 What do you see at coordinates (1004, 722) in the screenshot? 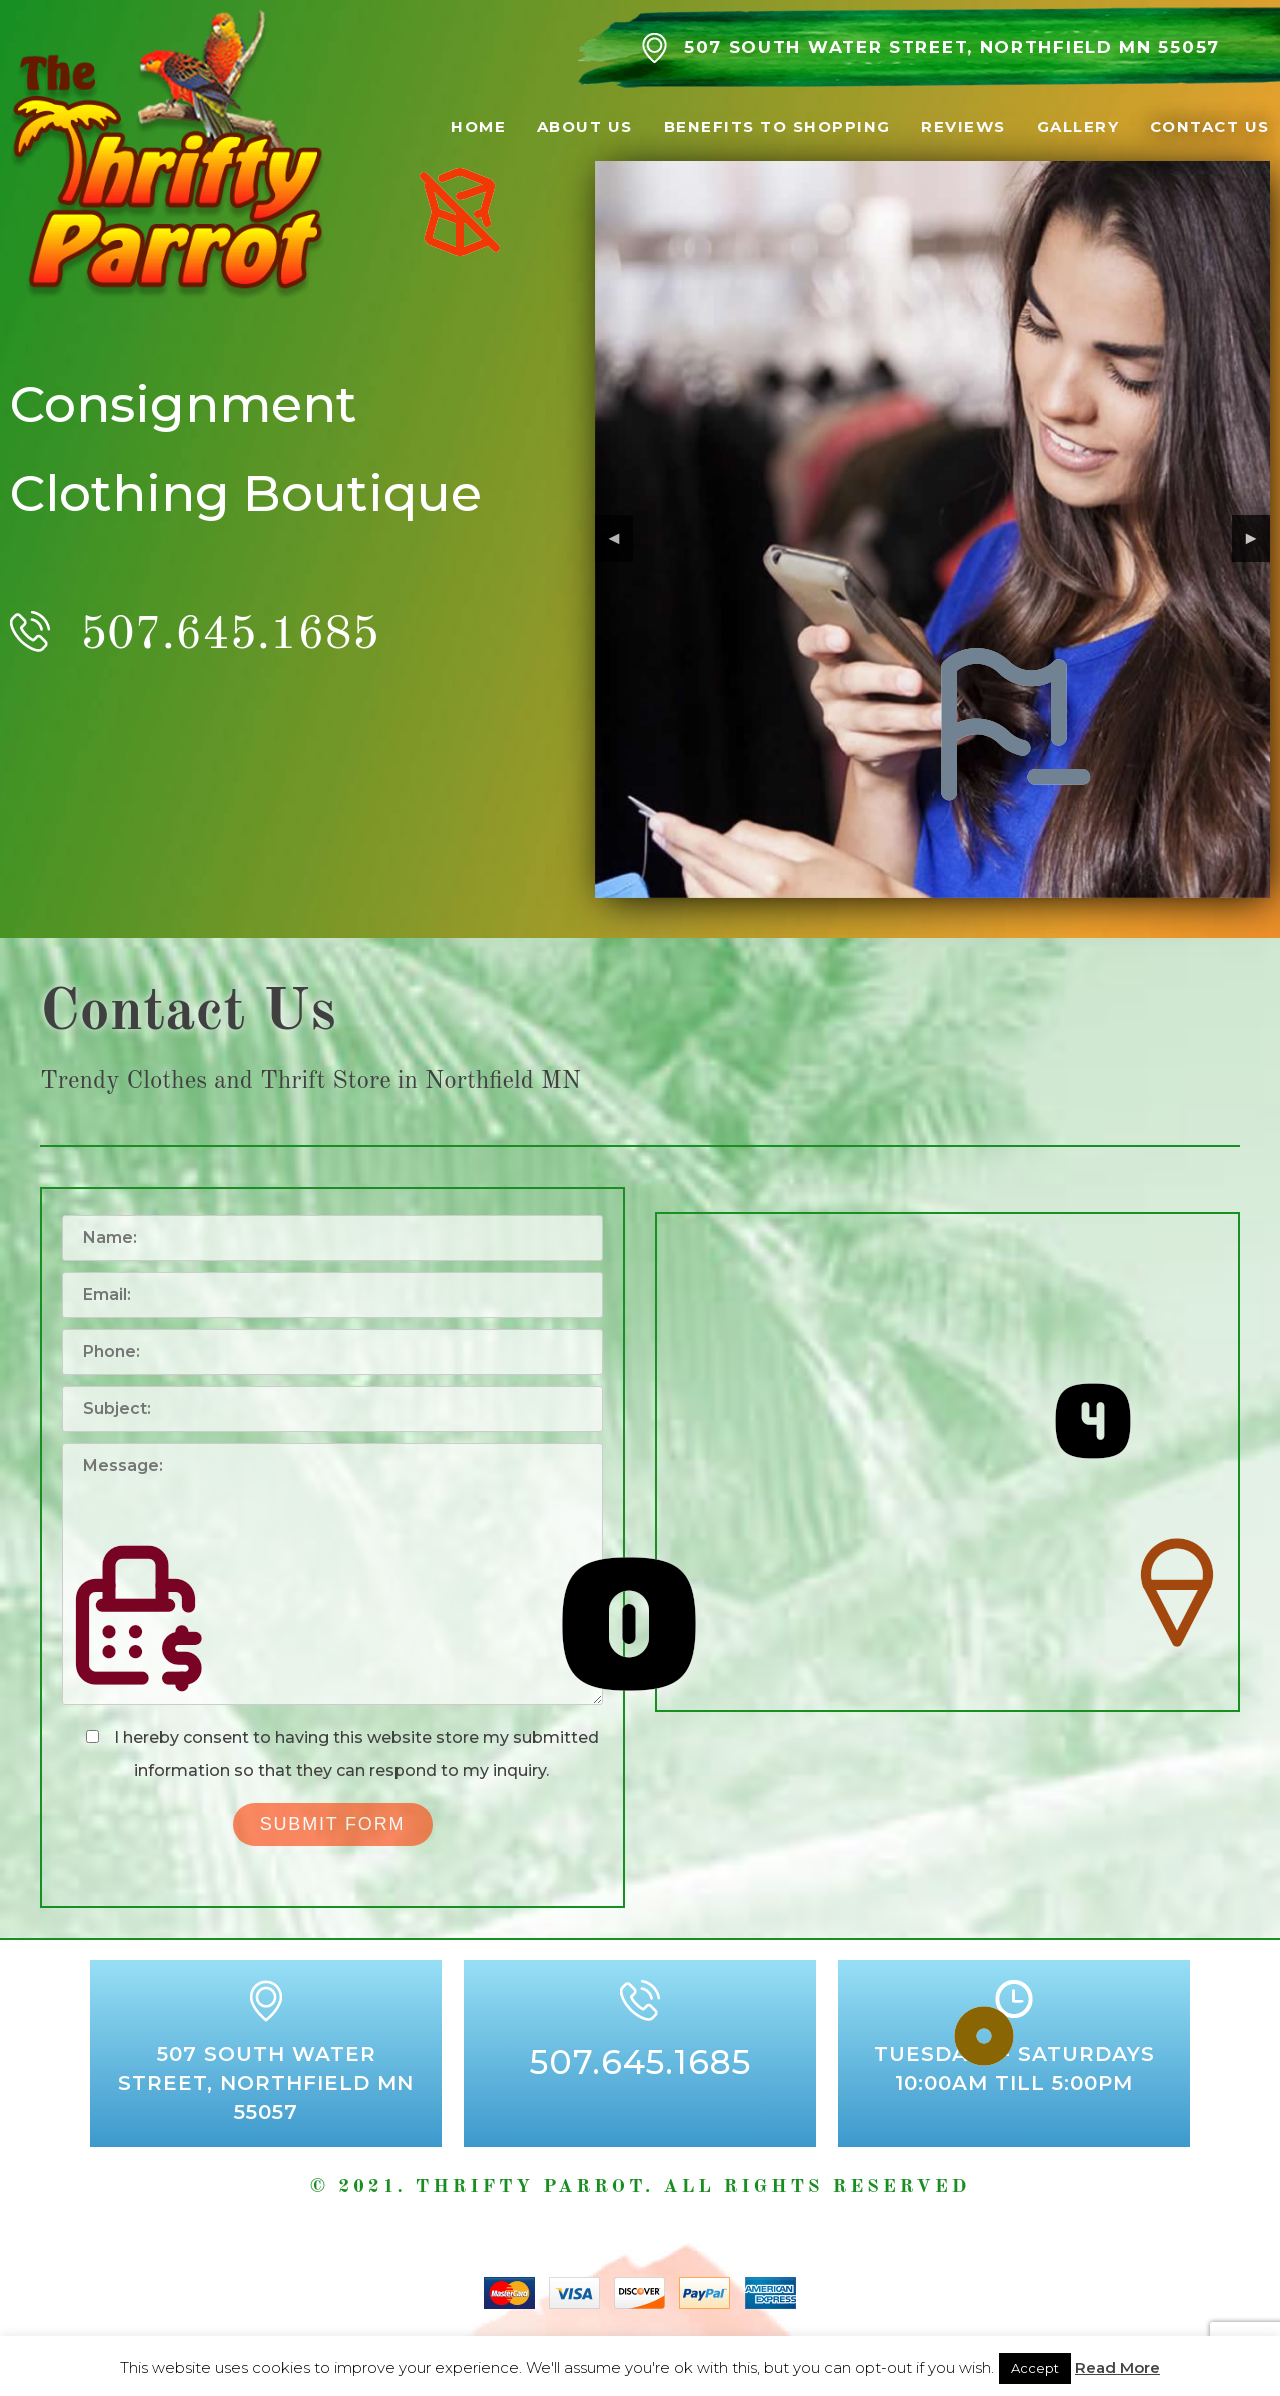
I see `remove a flag or marker` at bounding box center [1004, 722].